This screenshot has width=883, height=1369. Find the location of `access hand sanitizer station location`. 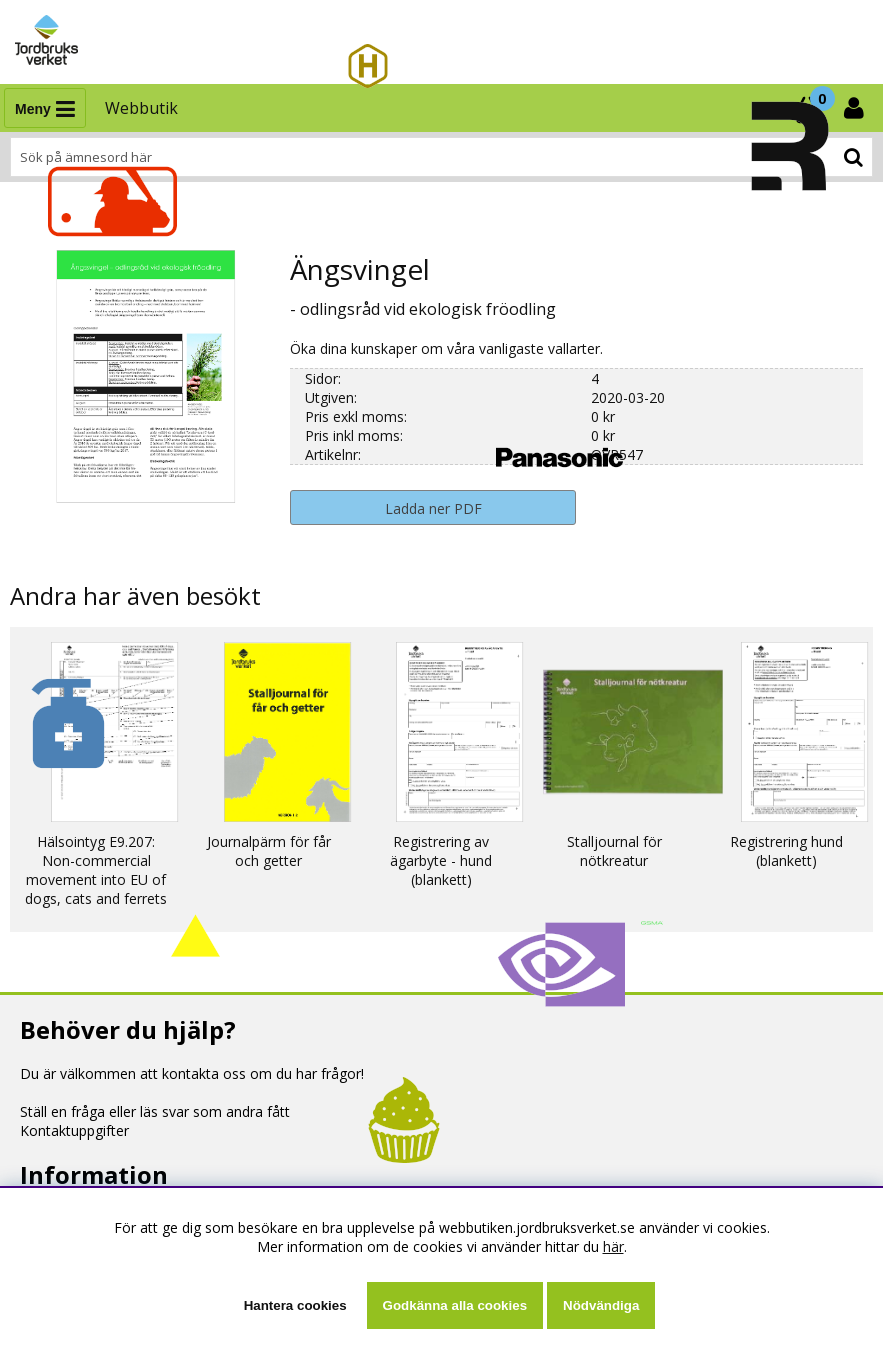

access hand sanitizer station location is located at coordinates (68, 723).